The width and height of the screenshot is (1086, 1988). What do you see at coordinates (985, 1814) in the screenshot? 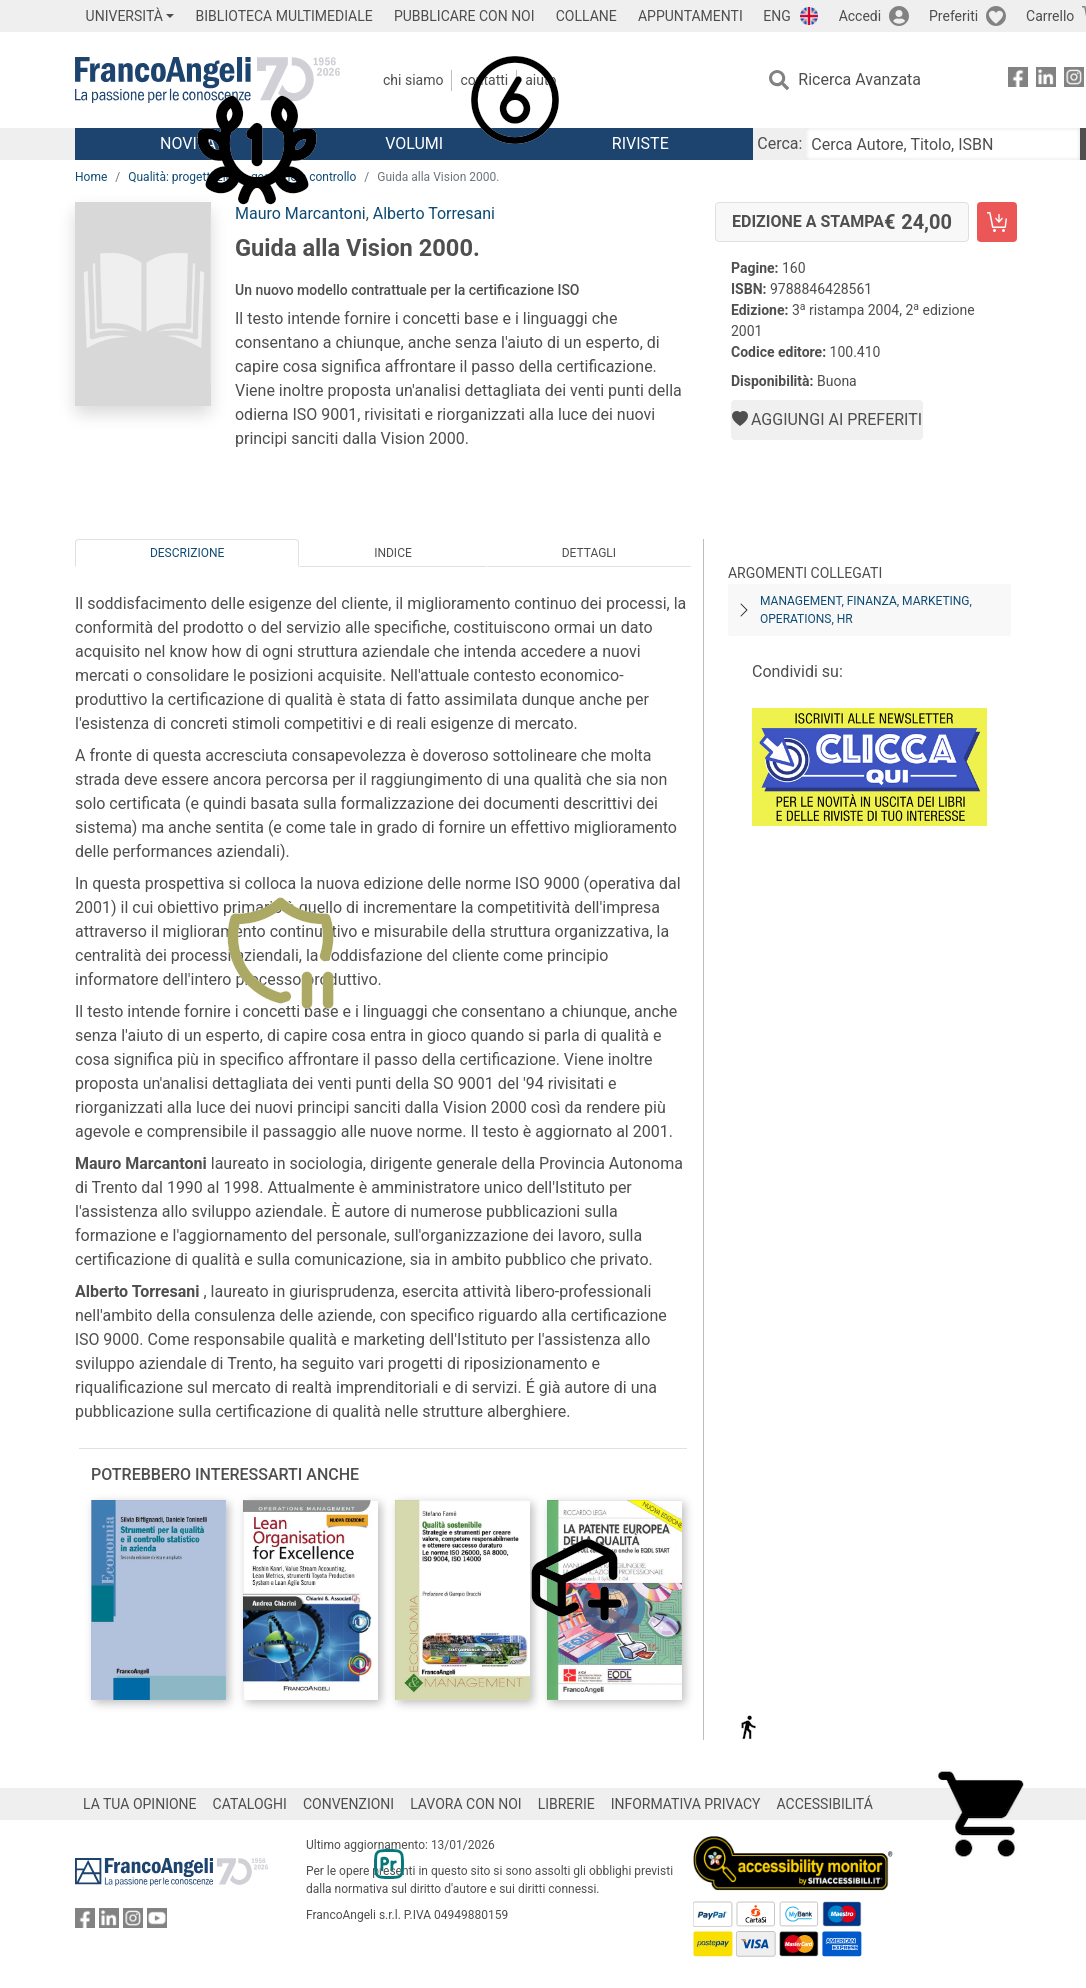
I see `view nearby grocery stores` at bounding box center [985, 1814].